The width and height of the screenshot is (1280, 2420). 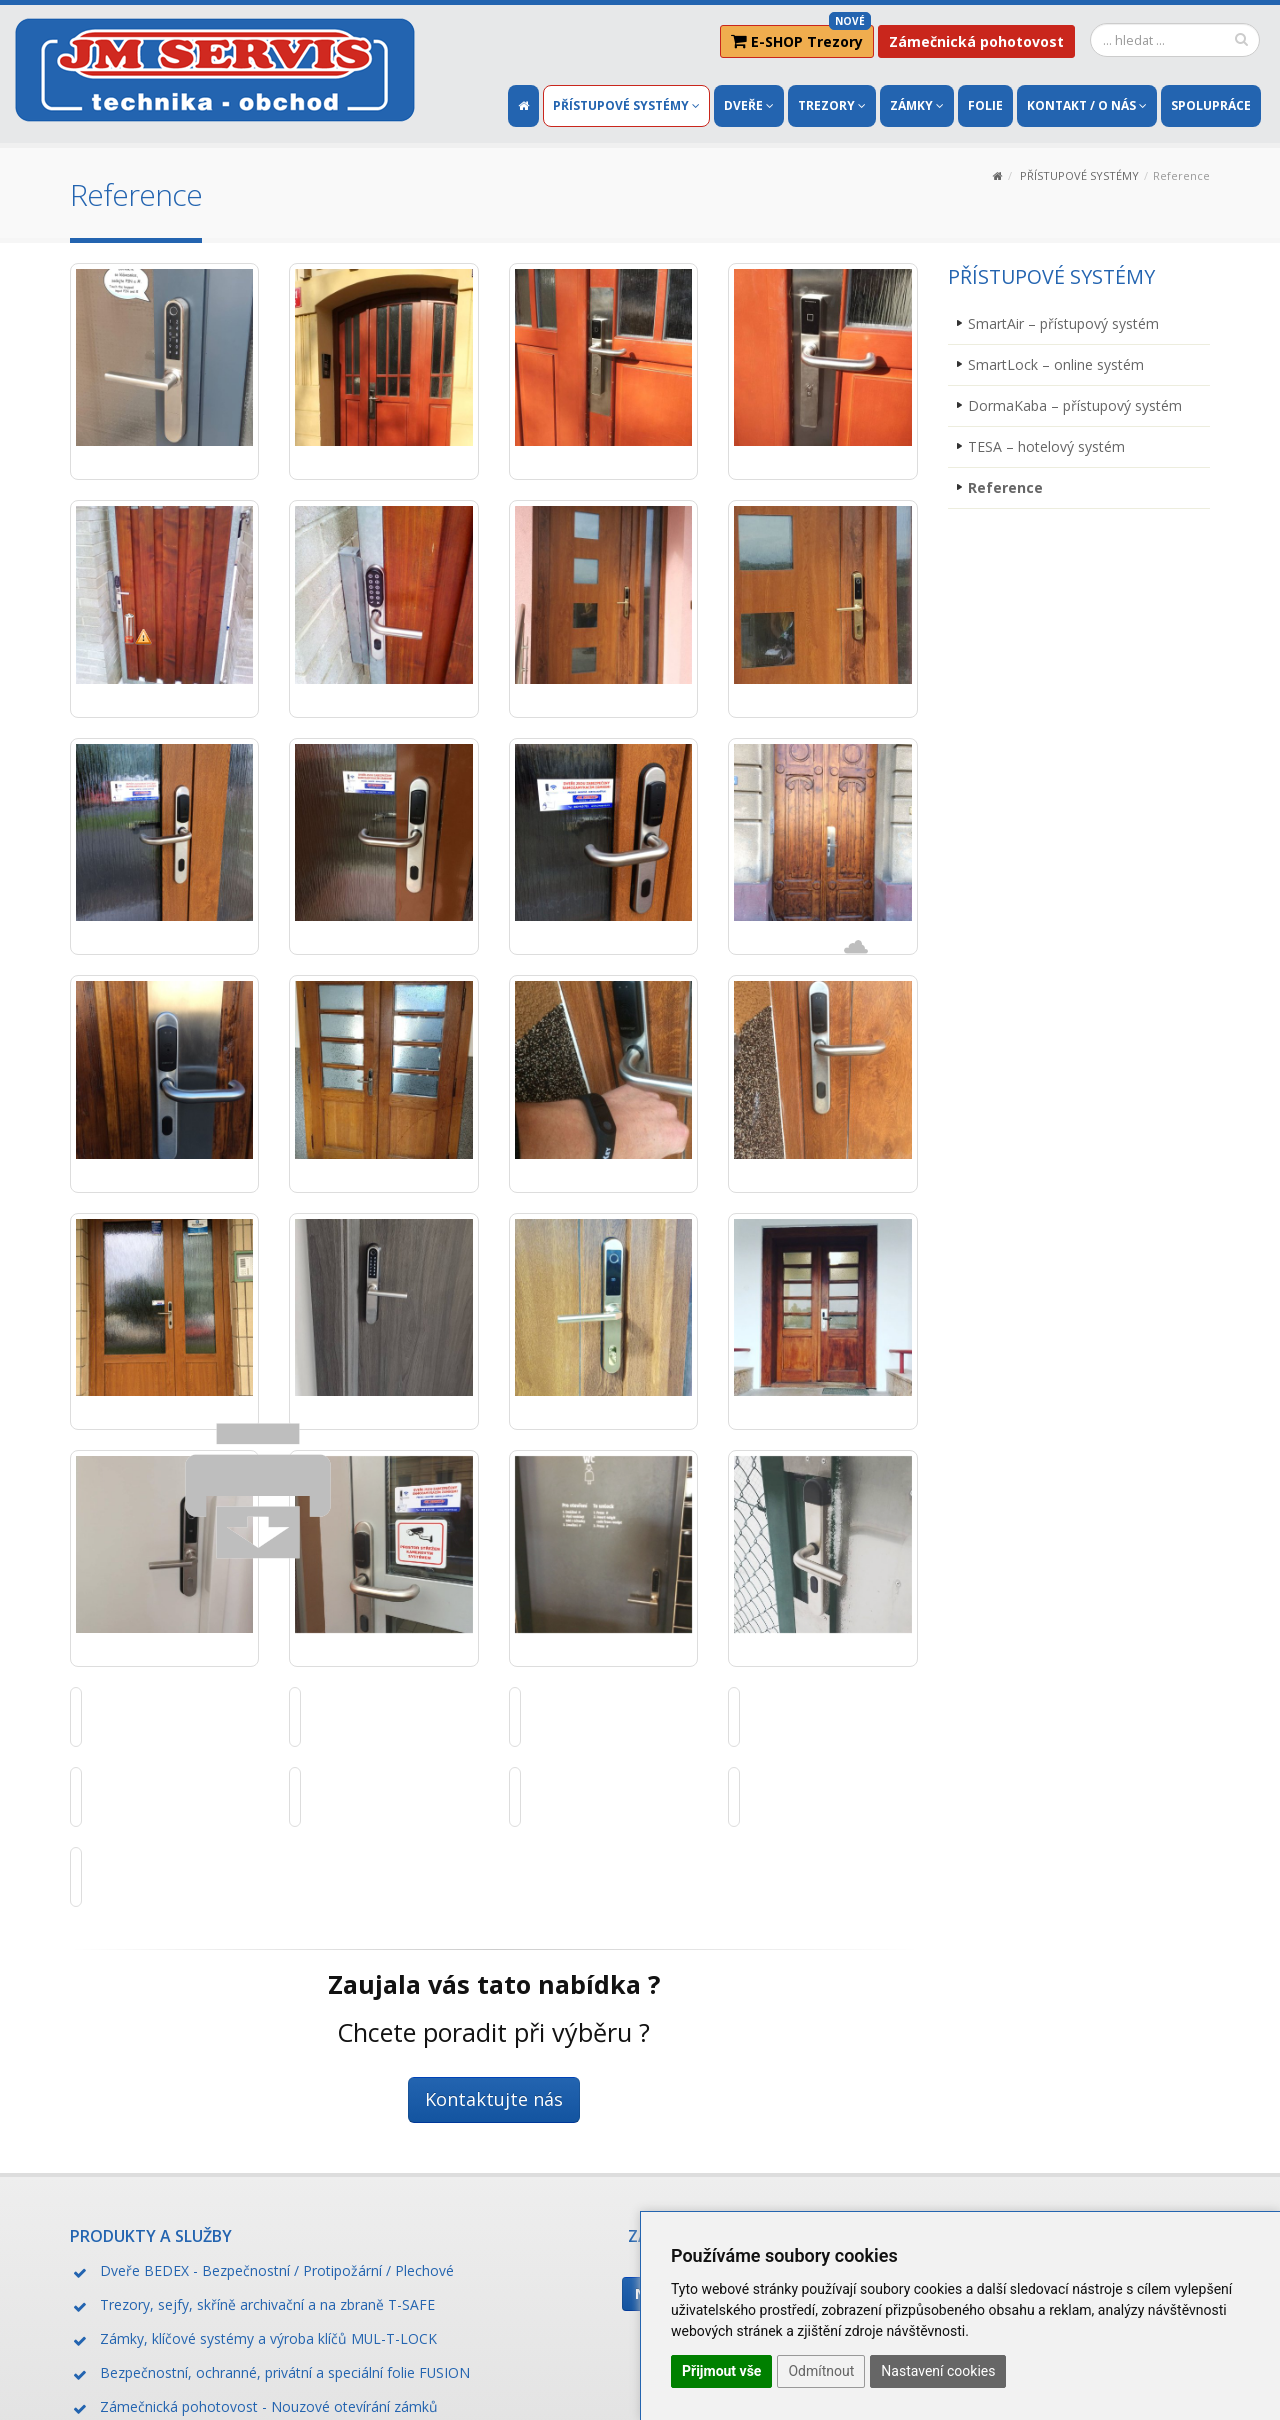 What do you see at coordinates (856, 946) in the screenshot?
I see `indicates overcast or cloudy weather conditions` at bounding box center [856, 946].